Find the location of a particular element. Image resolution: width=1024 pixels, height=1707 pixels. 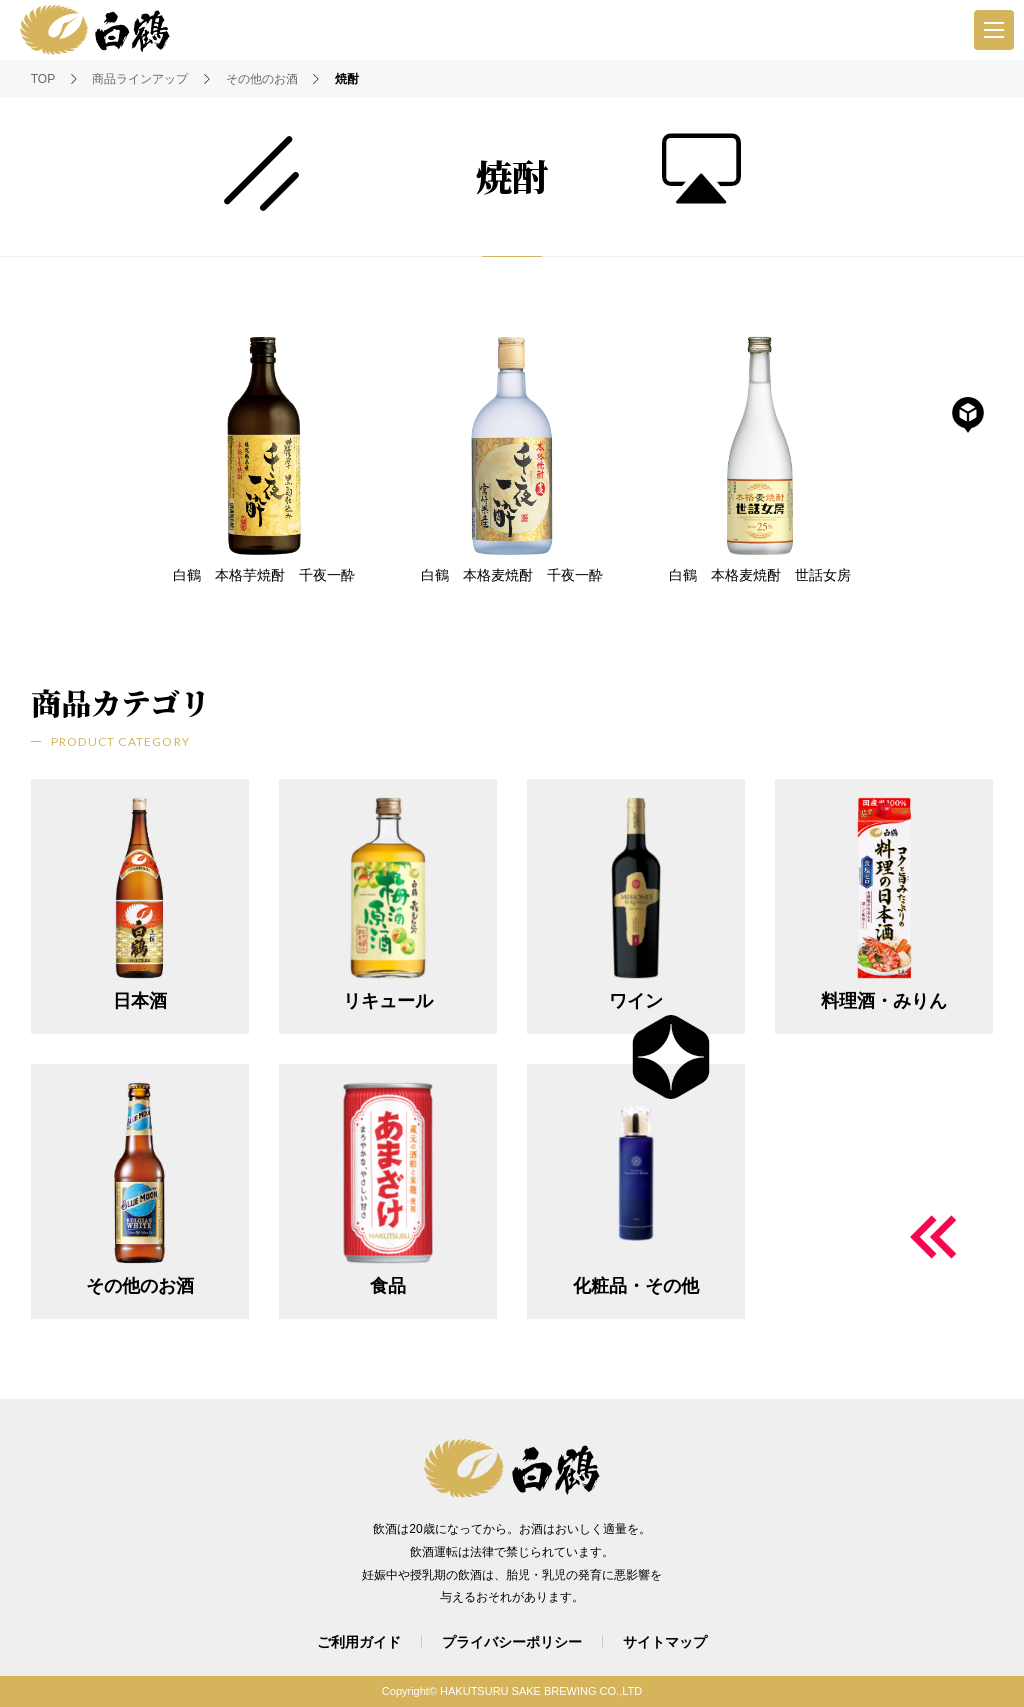

go back to the previous section is located at coordinates (935, 1237).